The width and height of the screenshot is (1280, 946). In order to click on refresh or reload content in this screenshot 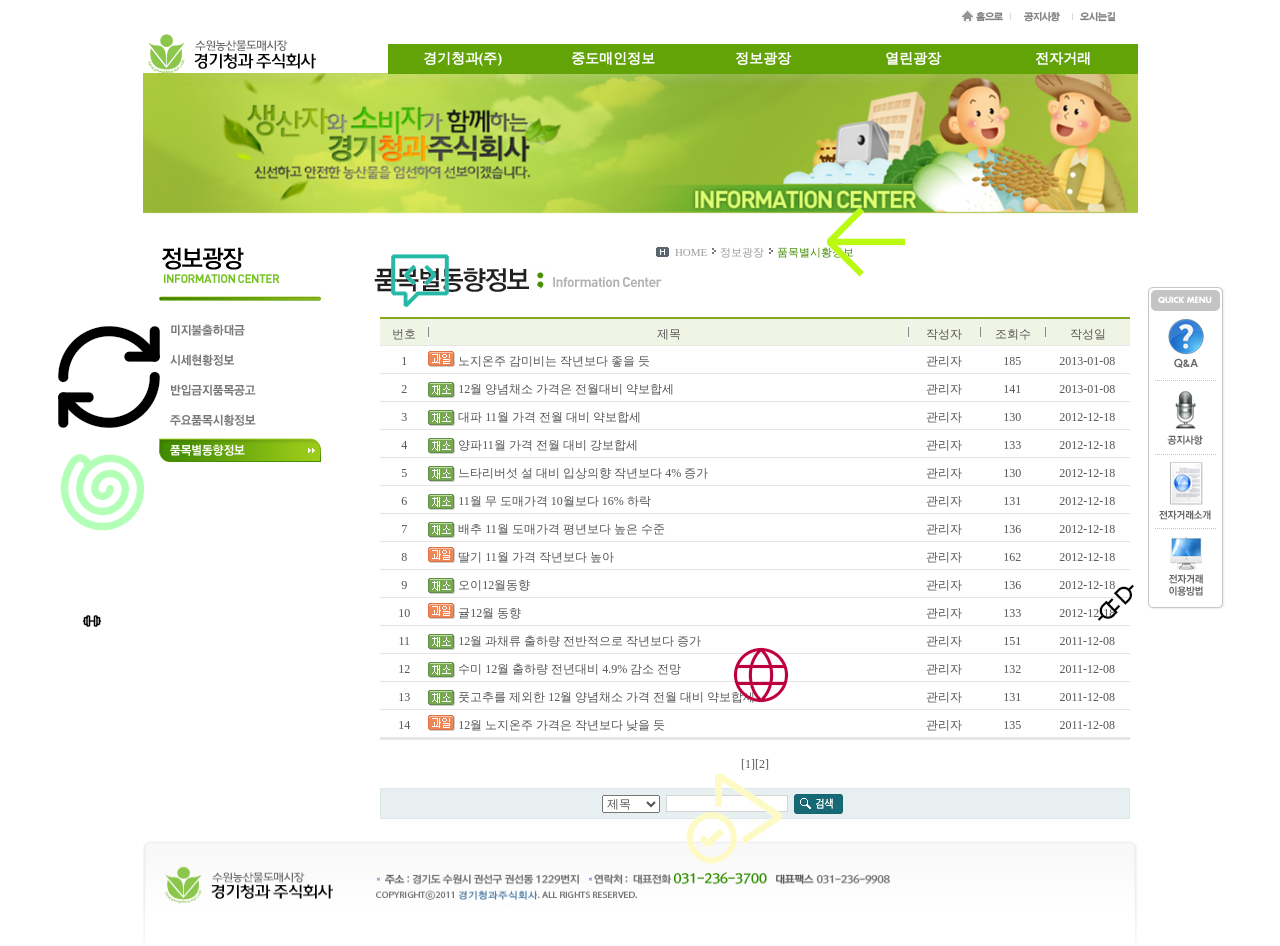, I will do `click(109, 377)`.